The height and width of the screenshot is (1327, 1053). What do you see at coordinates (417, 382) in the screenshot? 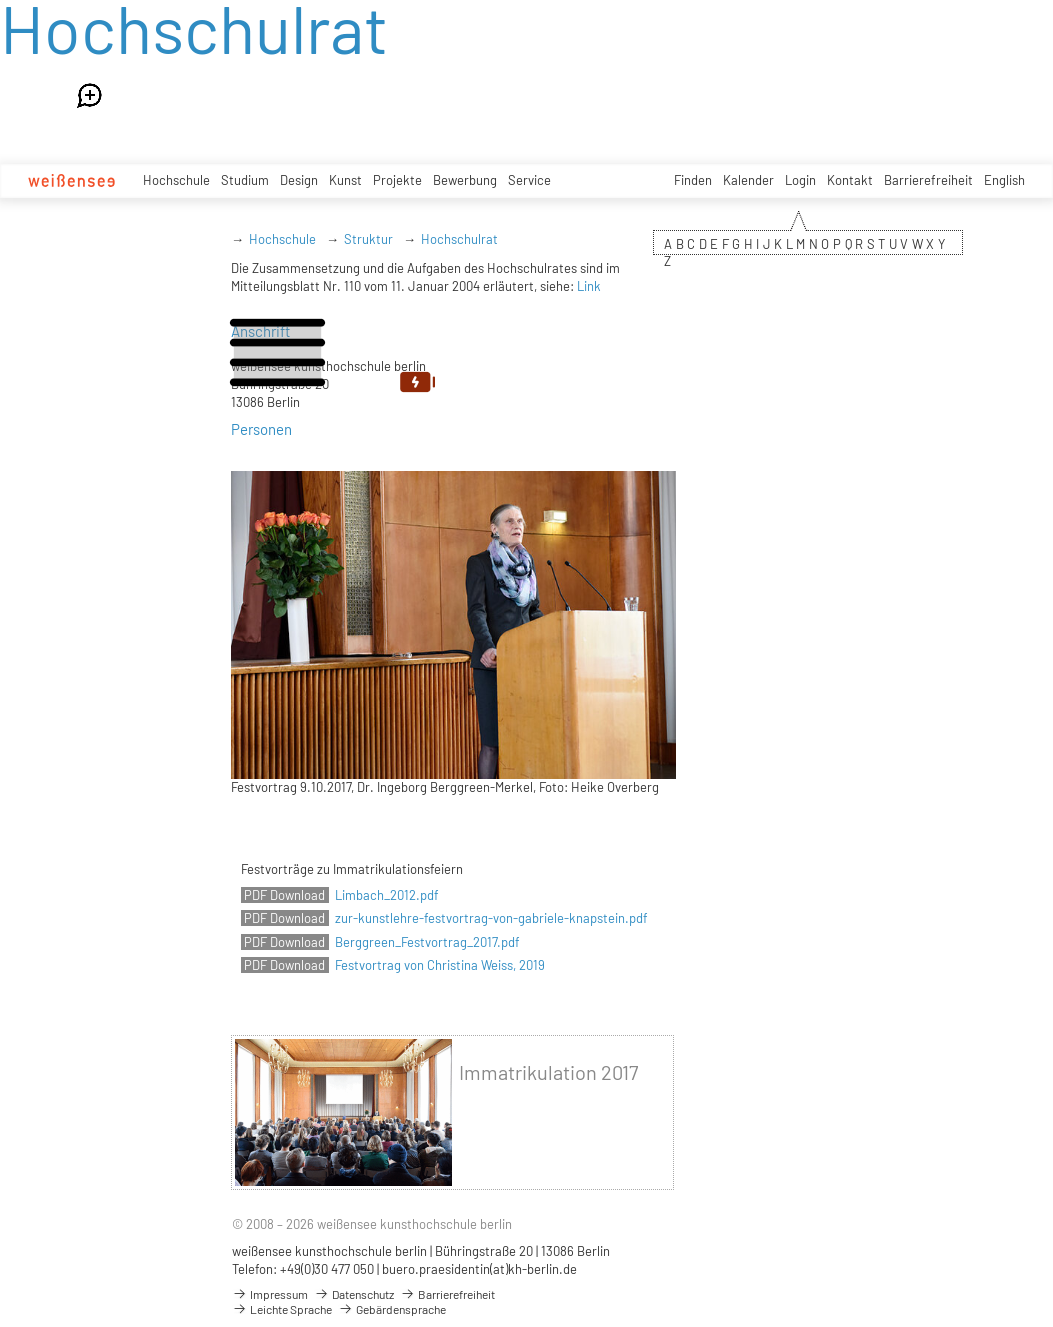
I see `indicates device is currently charging` at bounding box center [417, 382].